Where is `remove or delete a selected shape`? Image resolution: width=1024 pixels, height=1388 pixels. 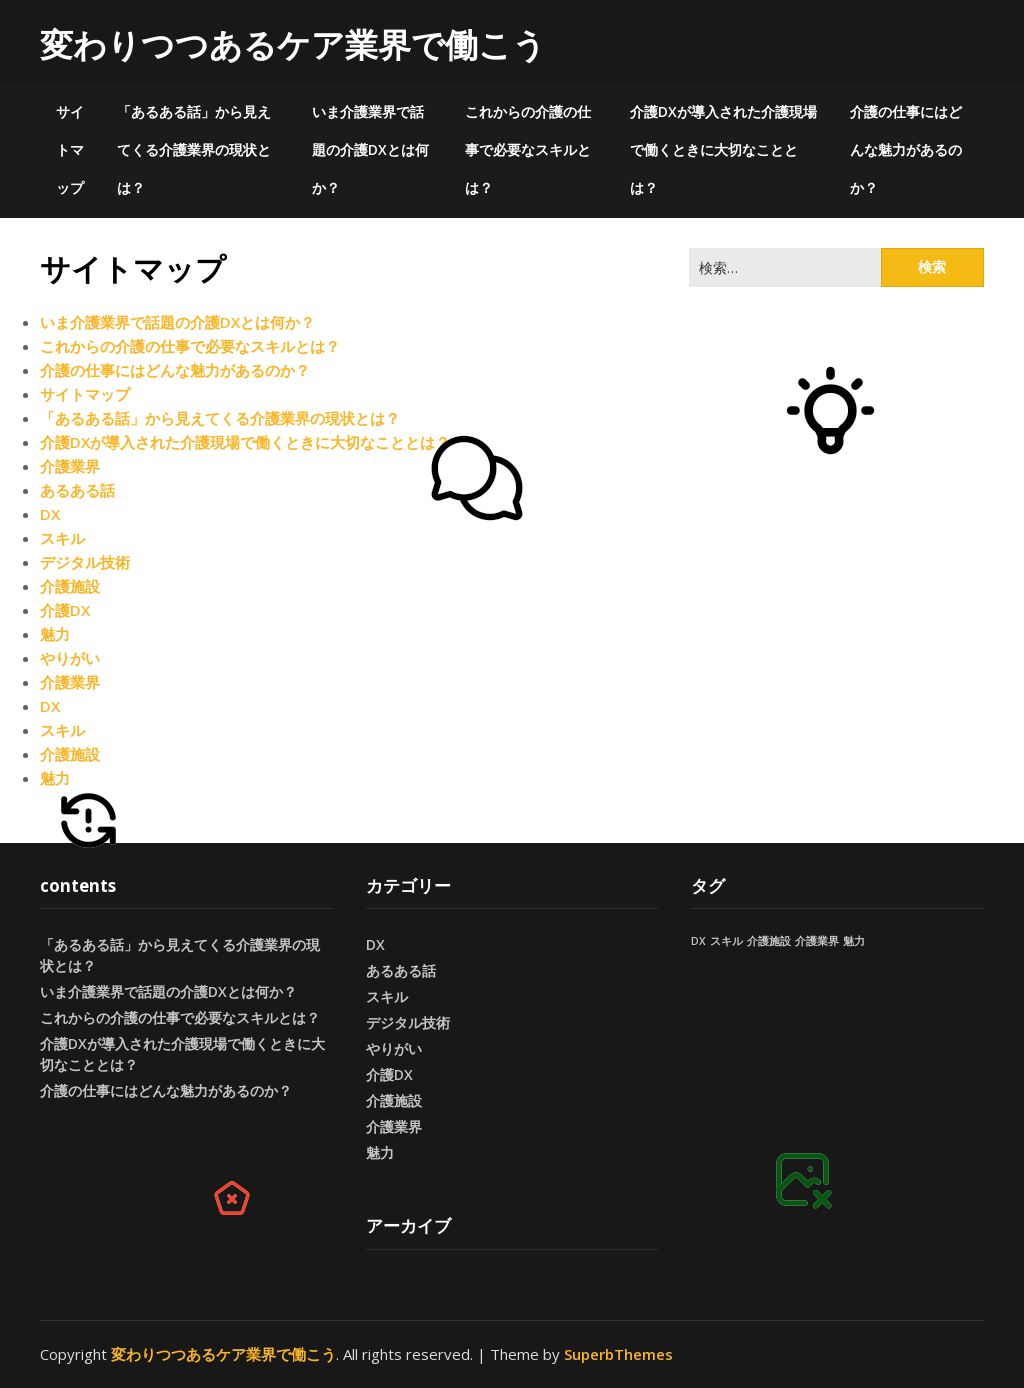
remove or delete a selected shape is located at coordinates (232, 1199).